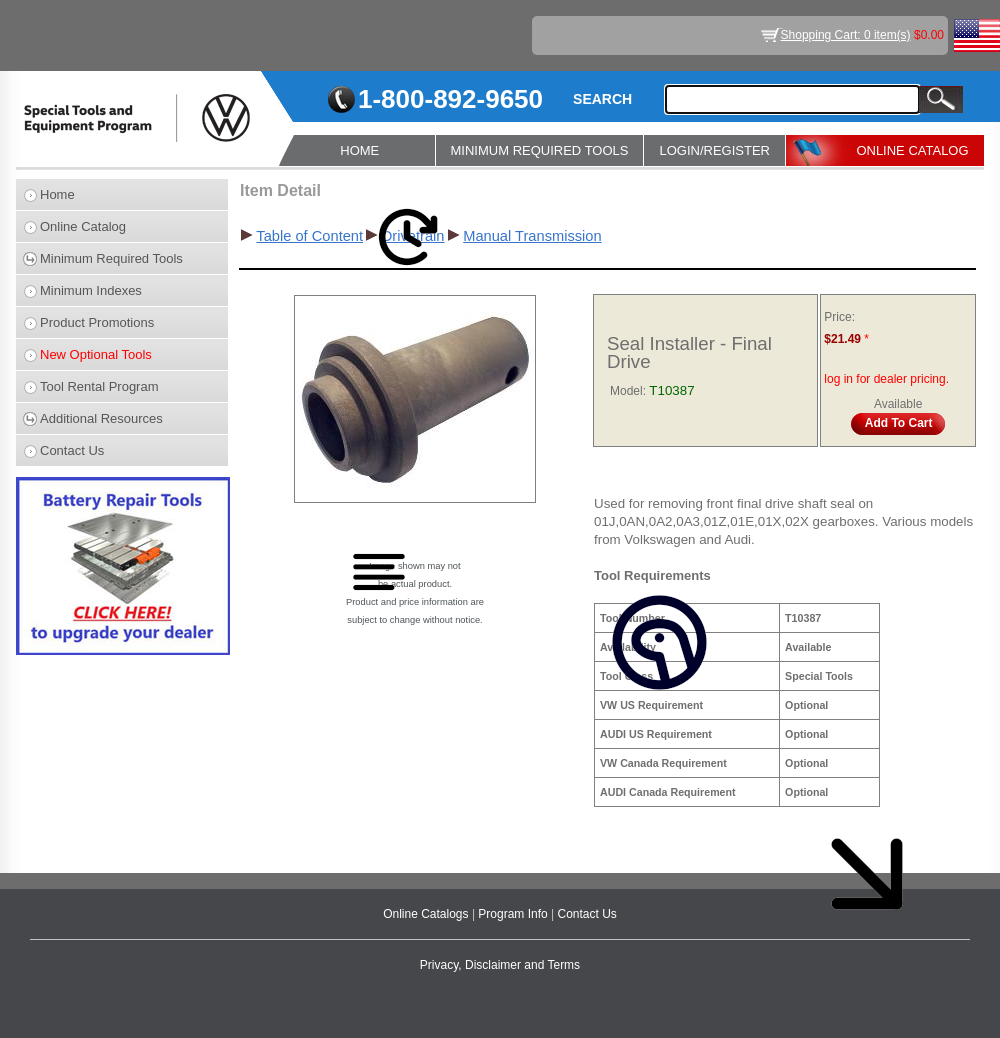 The height and width of the screenshot is (1038, 1000). Describe the element at coordinates (867, 874) in the screenshot. I see `navigate to the next item diagonally` at that location.